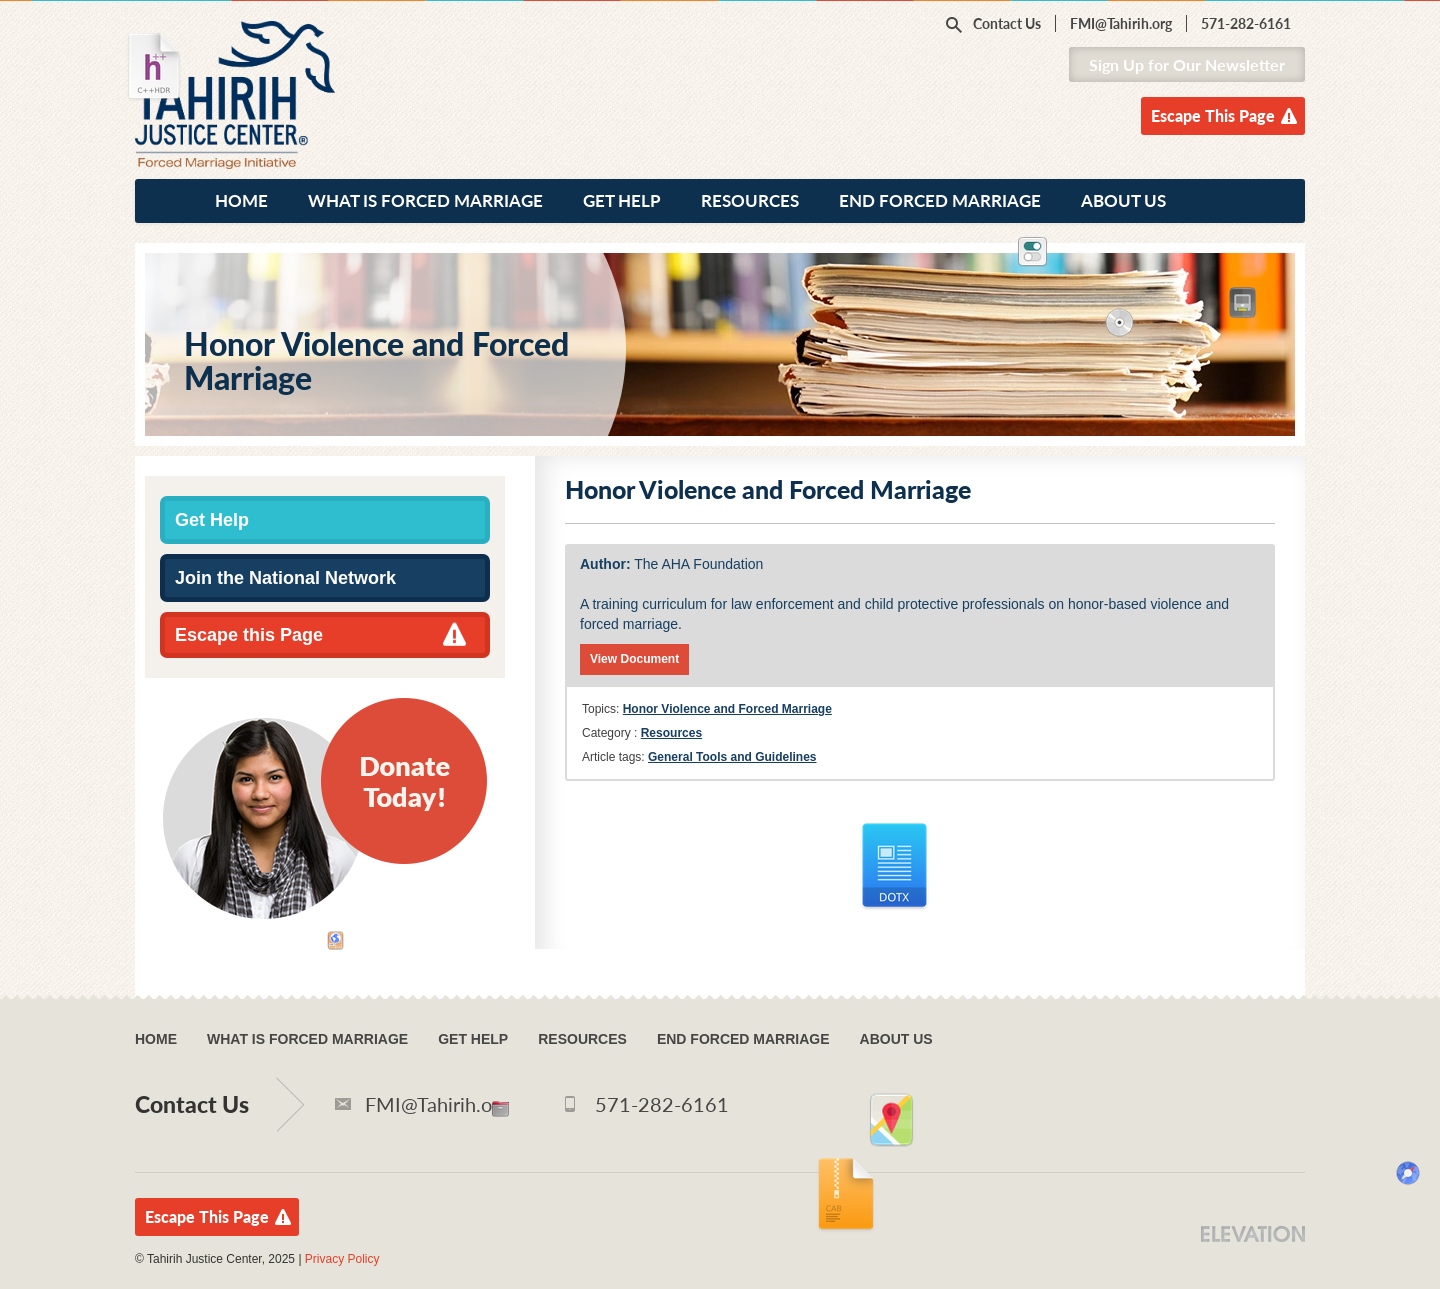  I want to click on open web browser application, so click(1408, 1173).